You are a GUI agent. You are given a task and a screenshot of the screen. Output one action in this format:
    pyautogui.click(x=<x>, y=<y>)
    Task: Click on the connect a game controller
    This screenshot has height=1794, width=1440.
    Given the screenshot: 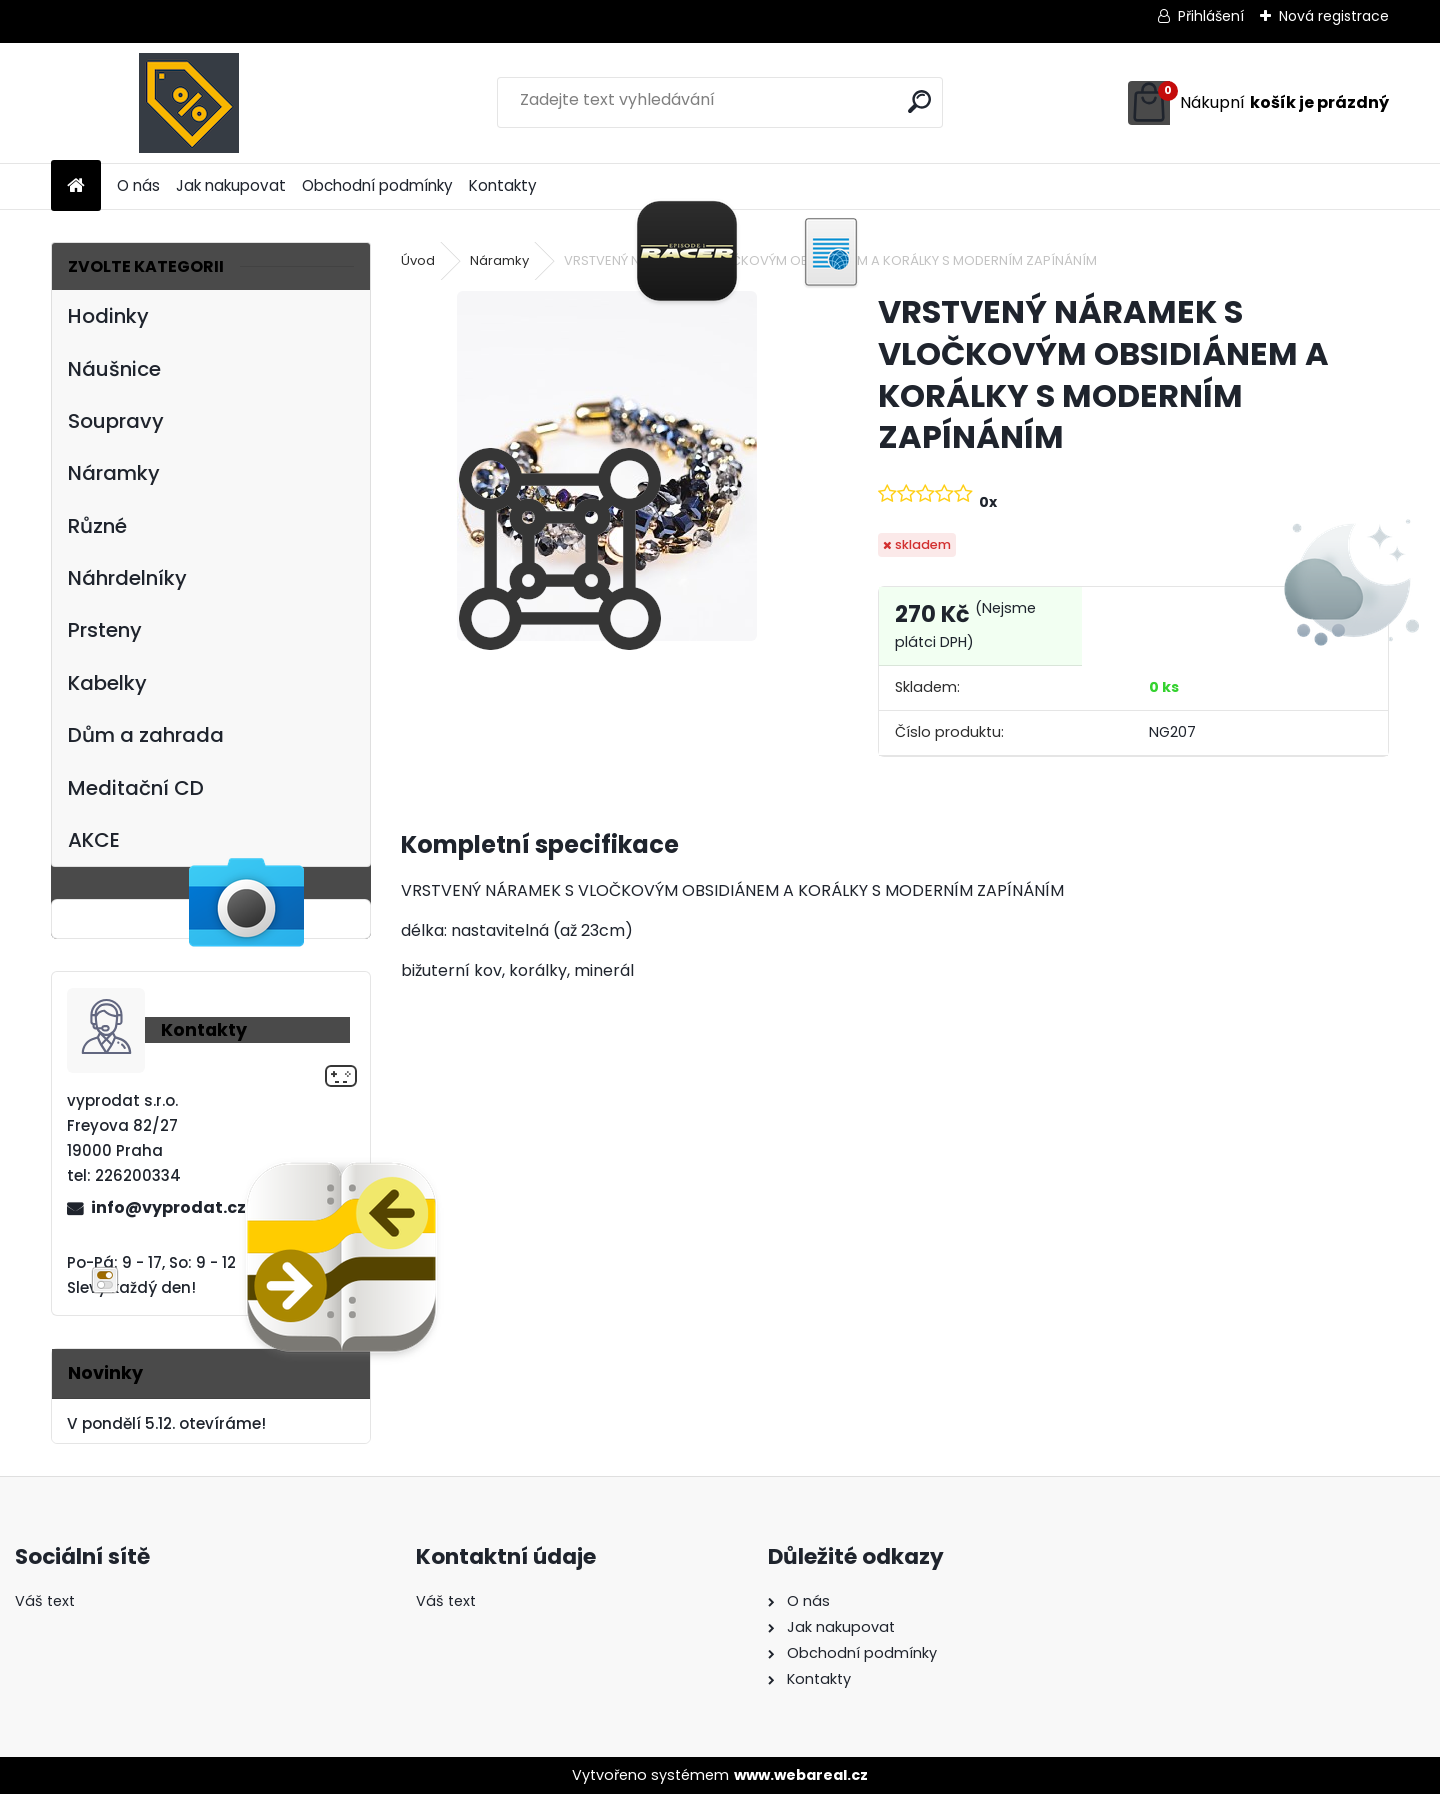 What is the action you would take?
    pyautogui.click(x=341, y=1077)
    